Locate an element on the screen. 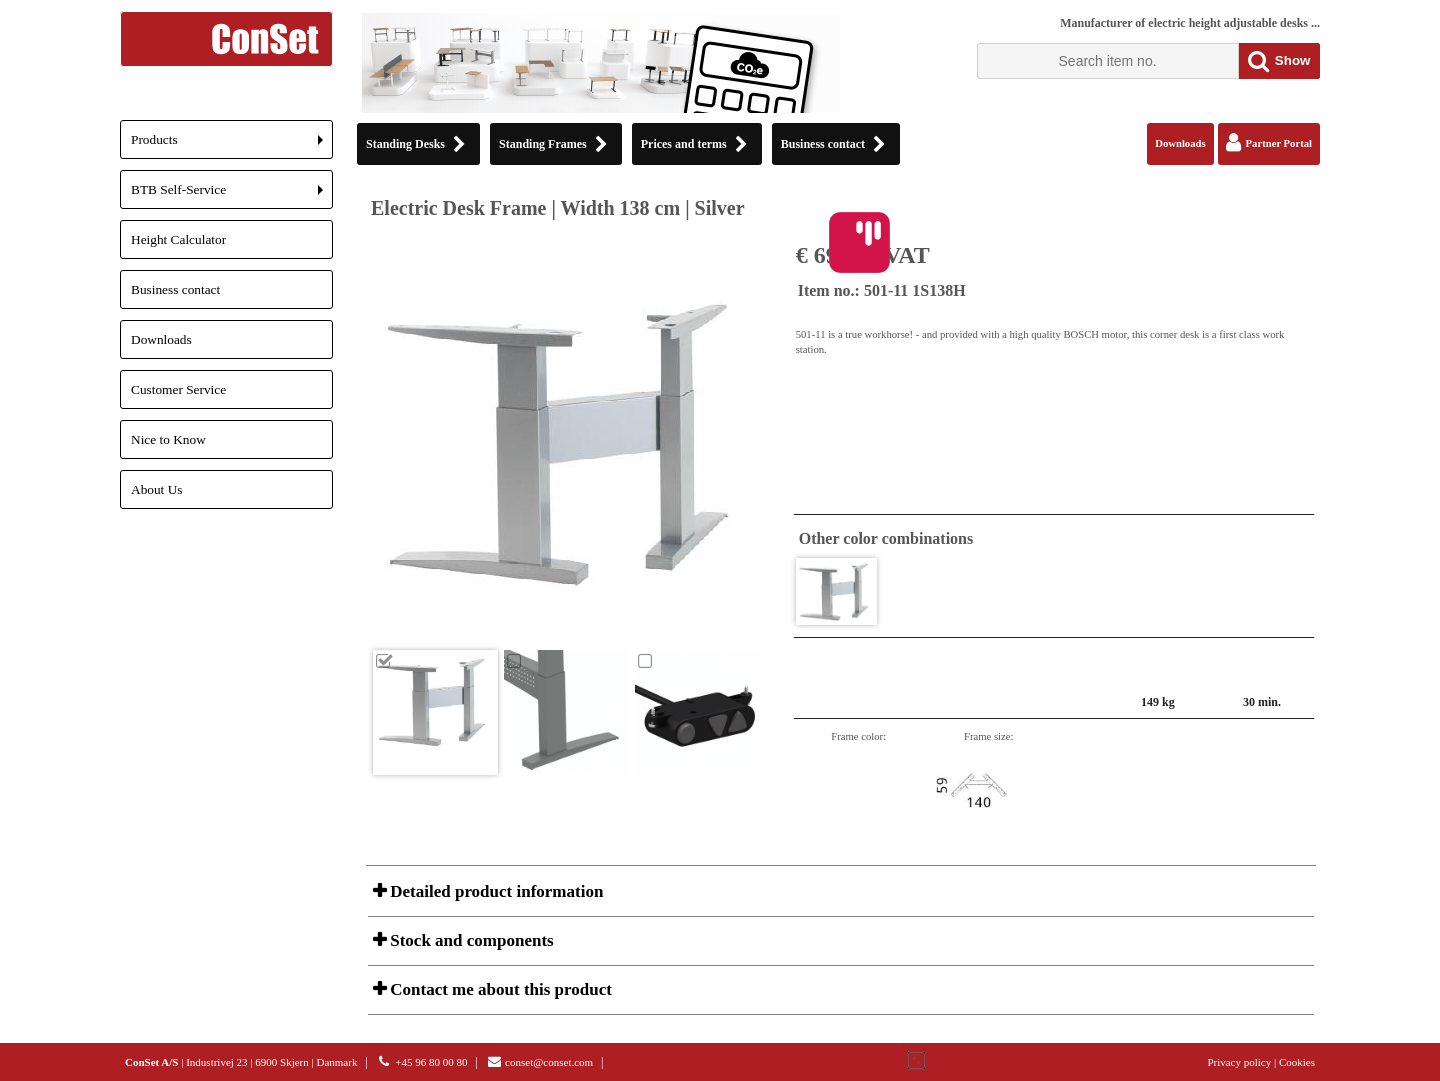 Image resolution: width=1440 pixels, height=1081 pixels. roll dice or generate random number is located at coordinates (916, 1060).